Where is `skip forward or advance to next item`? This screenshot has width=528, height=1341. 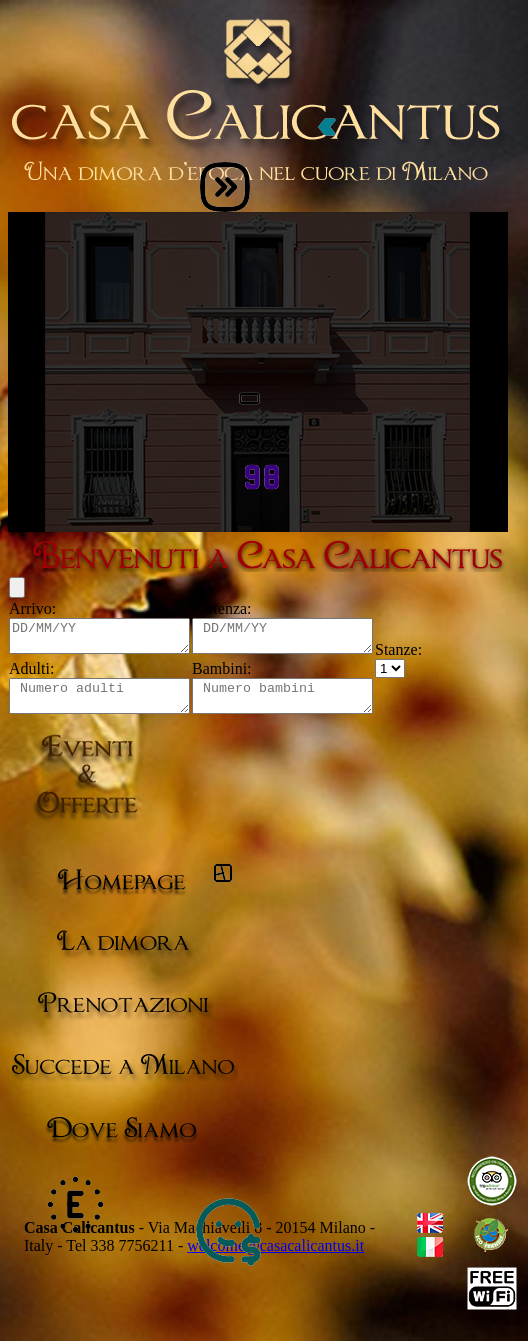
skip forward or advance to next item is located at coordinates (225, 187).